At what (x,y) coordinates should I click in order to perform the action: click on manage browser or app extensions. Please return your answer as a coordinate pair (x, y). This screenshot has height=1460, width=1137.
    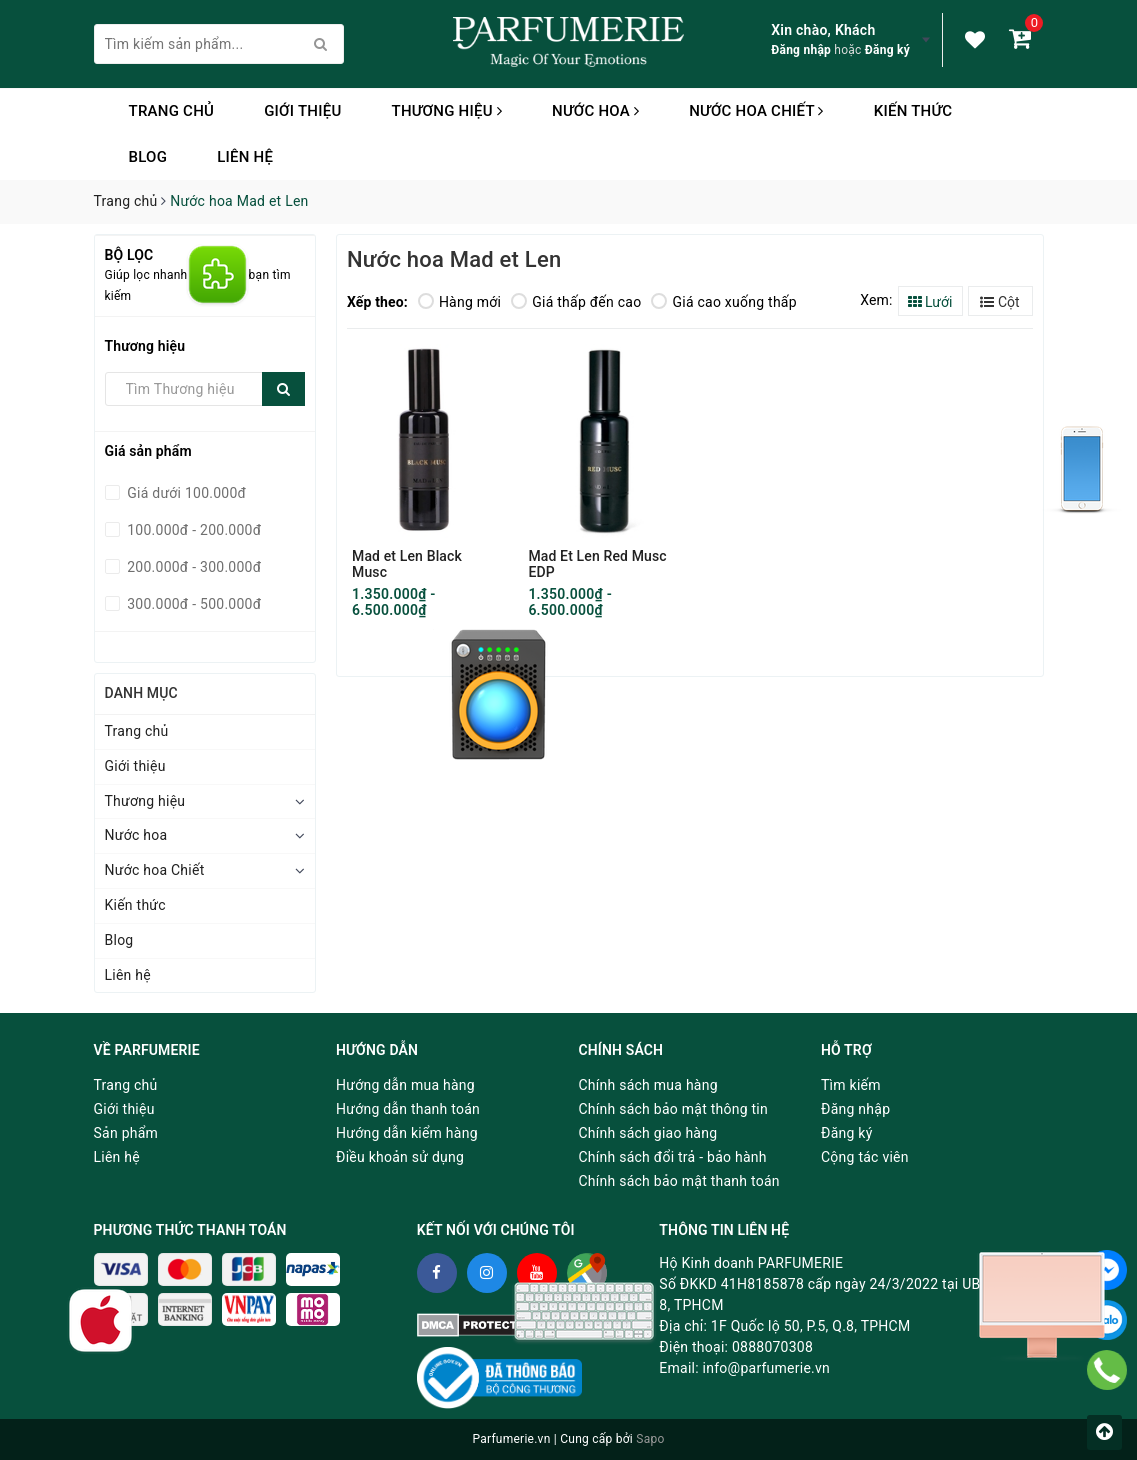
    Looking at the image, I should click on (217, 275).